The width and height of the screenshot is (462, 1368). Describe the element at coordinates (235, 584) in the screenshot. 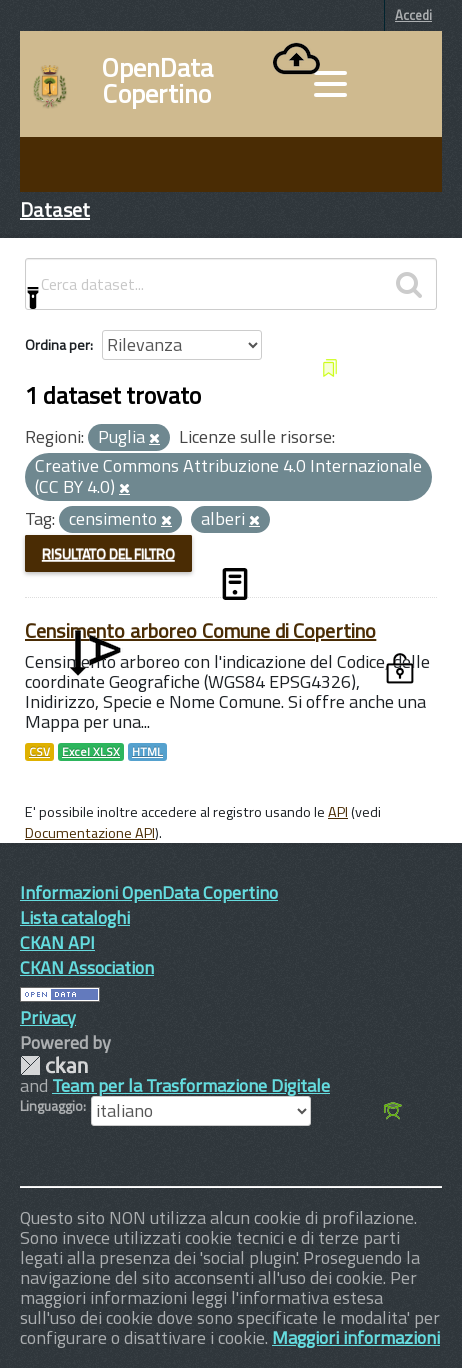

I see `access server or desktop computer settings` at that location.